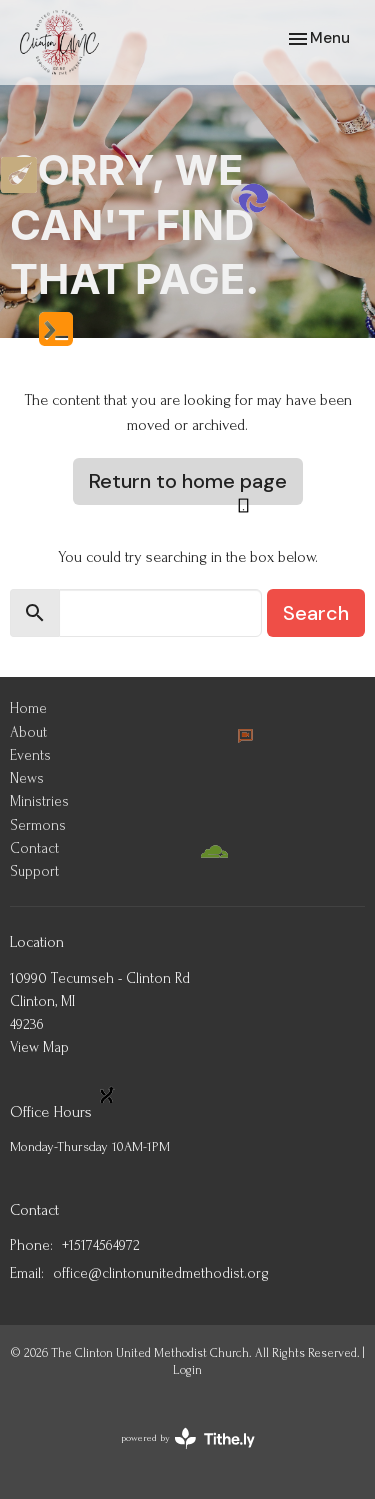  I want to click on visit the Educative learning platform, so click(56, 329).